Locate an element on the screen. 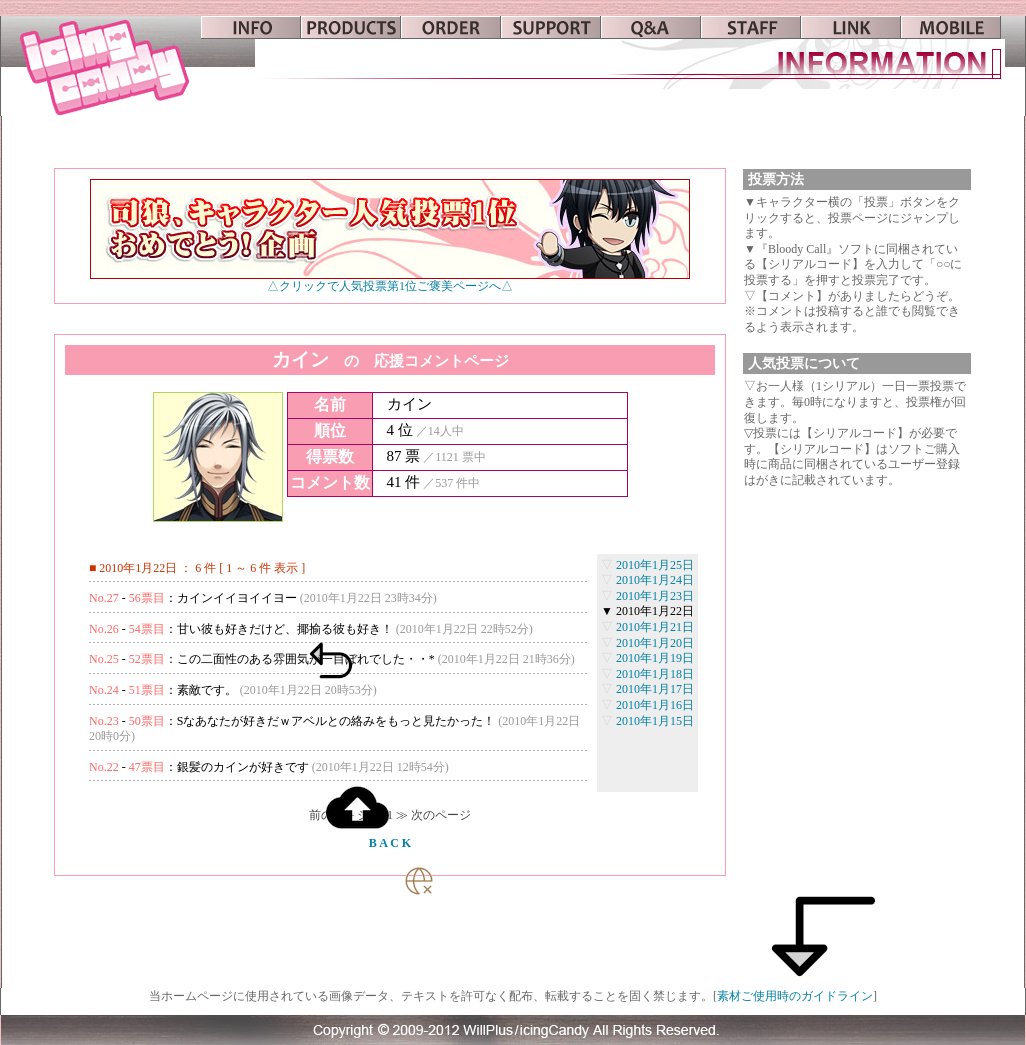 Image resolution: width=1026 pixels, height=1045 pixels. upload files to cloud storage is located at coordinates (357, 807).